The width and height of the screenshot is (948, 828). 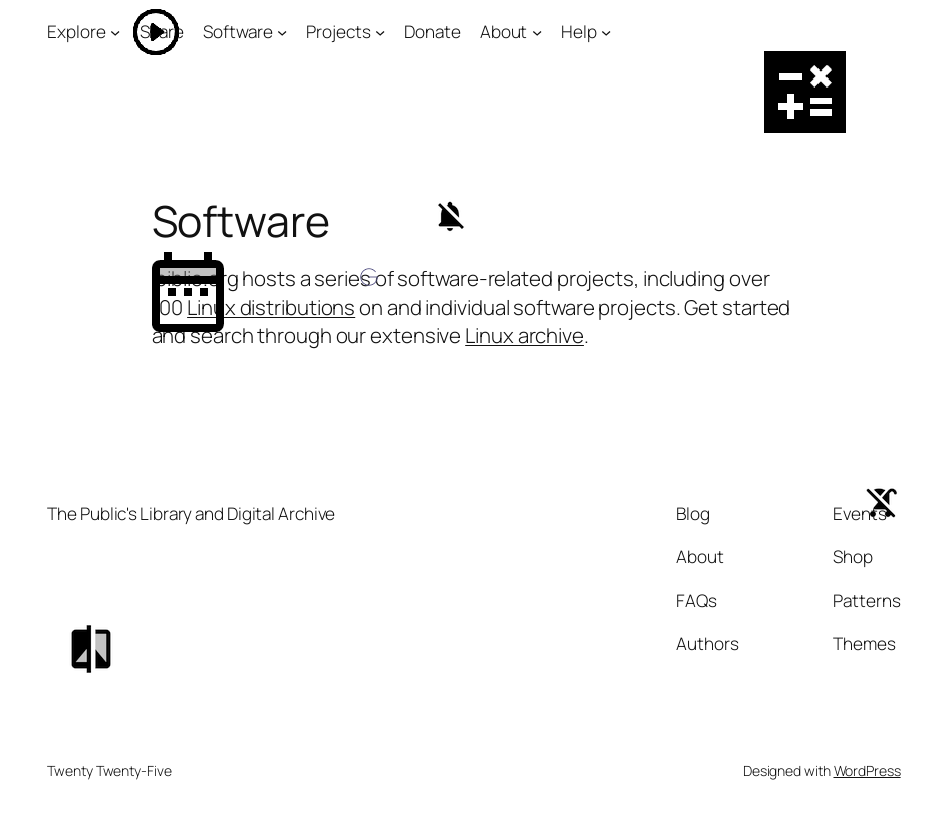 I want to click on mute notifications, so click(x=450, y=216).